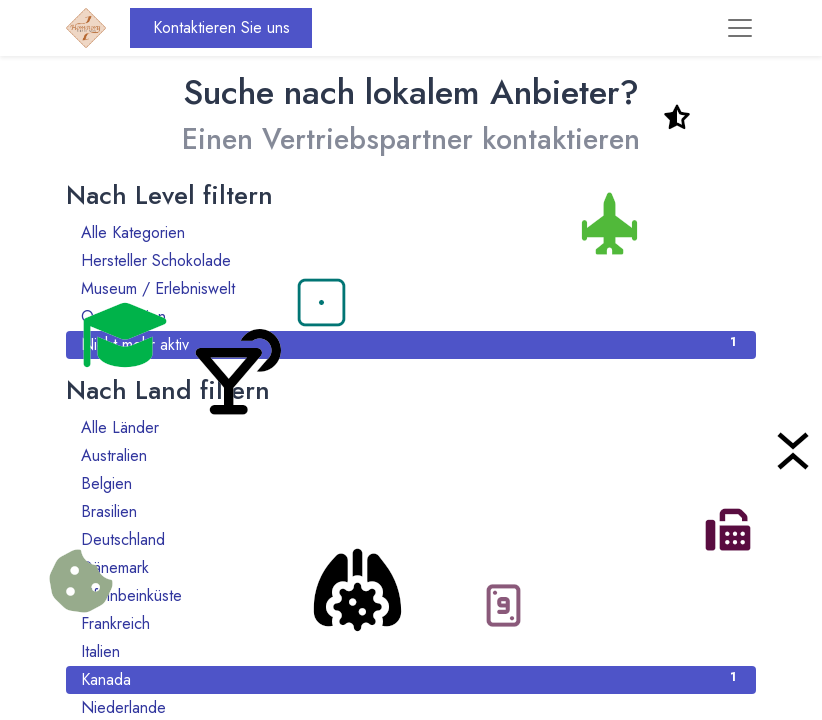  What do you see at coordinates (81, 581) in the screenshot?
I see `manage cookie preferences and privacy settings` at bounding box center [81, 581].